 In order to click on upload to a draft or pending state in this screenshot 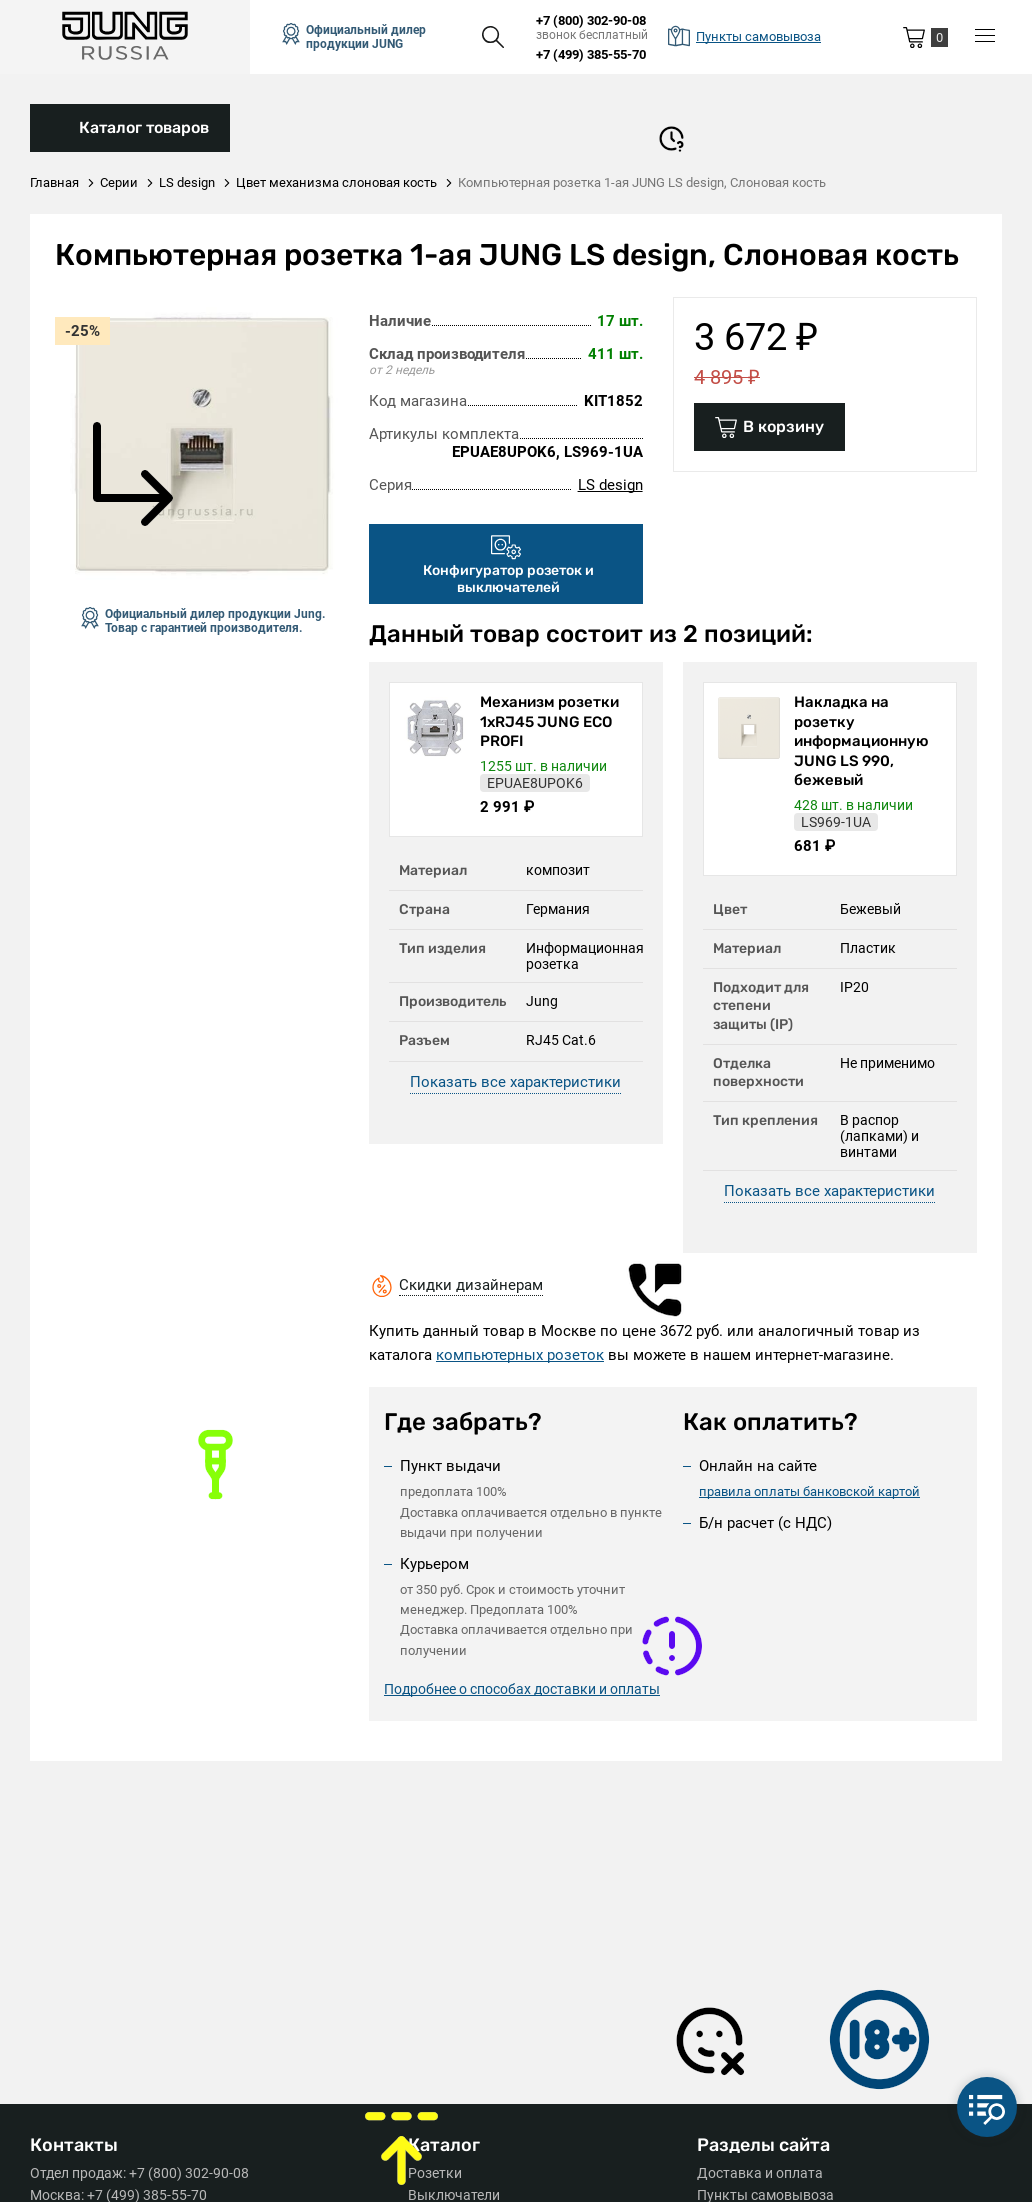, I will do `click(401, 2148)`.